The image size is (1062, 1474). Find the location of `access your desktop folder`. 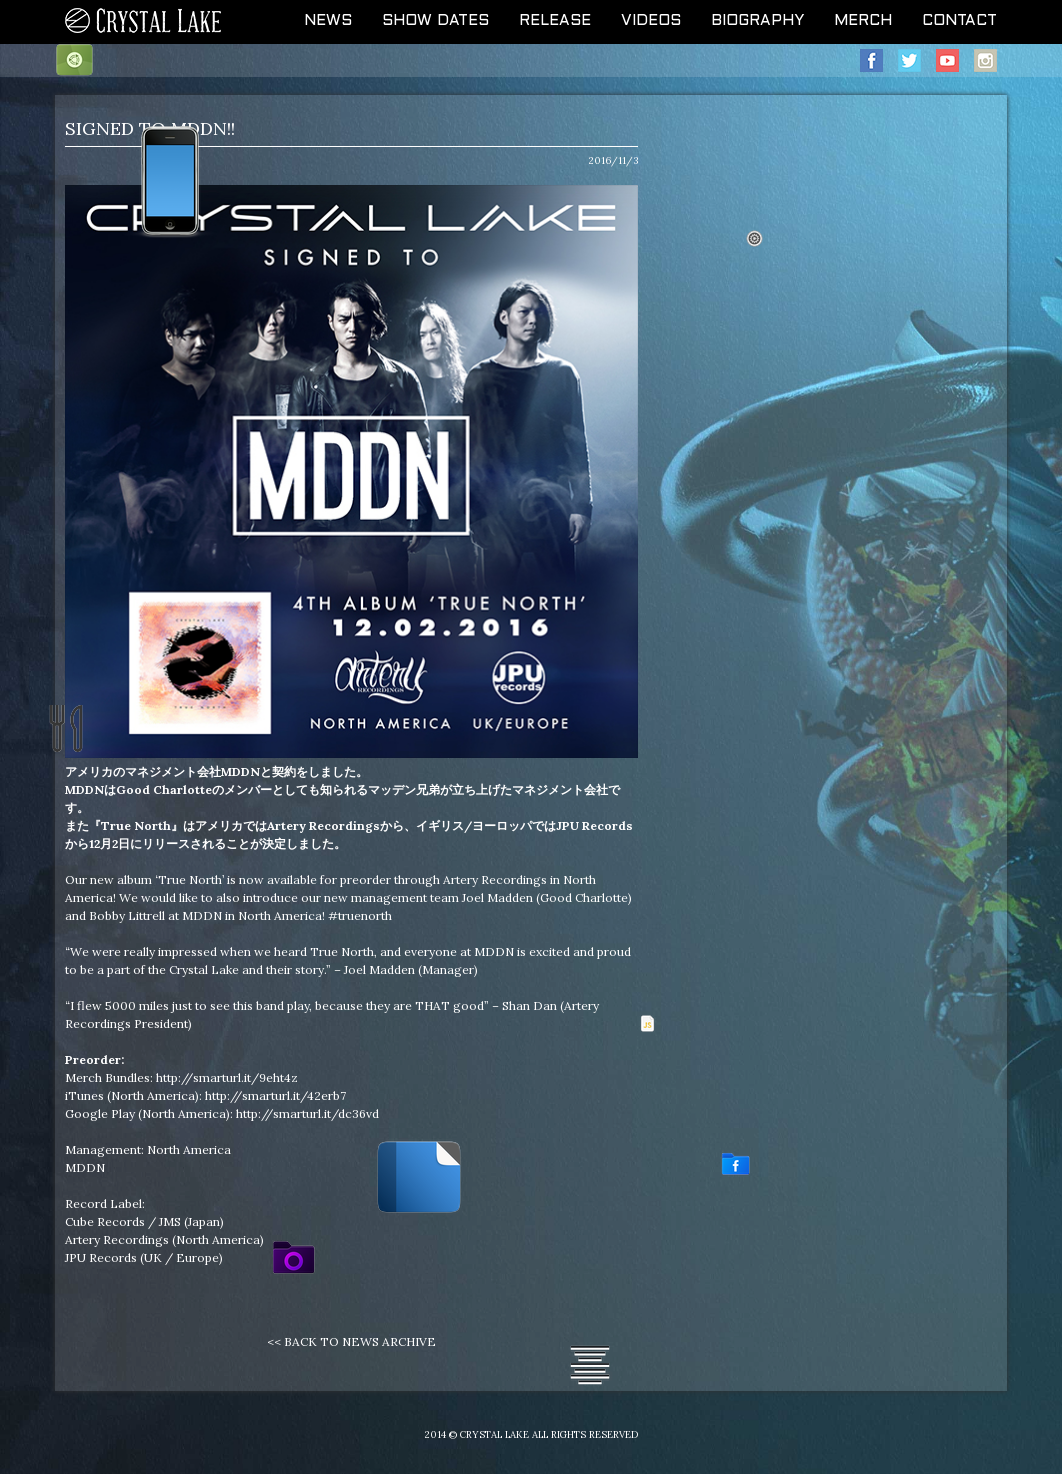

access your desktop folder is located at coordinates (74, 58).